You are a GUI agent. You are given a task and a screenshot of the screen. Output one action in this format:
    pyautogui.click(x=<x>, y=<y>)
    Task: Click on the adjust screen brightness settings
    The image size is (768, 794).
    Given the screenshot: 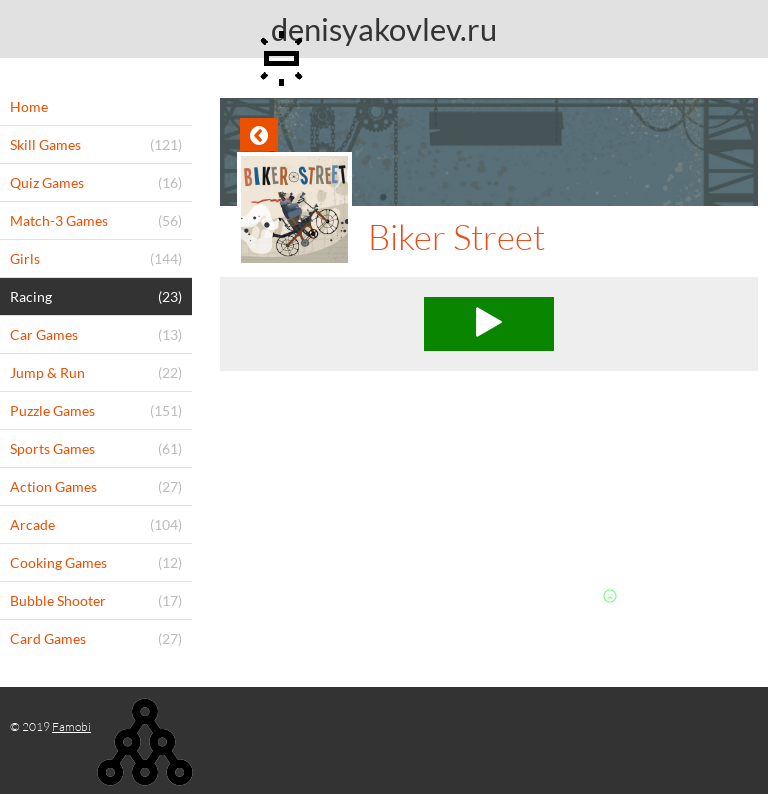 What is the action you would take?
    pyautogui.click(x=281, y=58)
    